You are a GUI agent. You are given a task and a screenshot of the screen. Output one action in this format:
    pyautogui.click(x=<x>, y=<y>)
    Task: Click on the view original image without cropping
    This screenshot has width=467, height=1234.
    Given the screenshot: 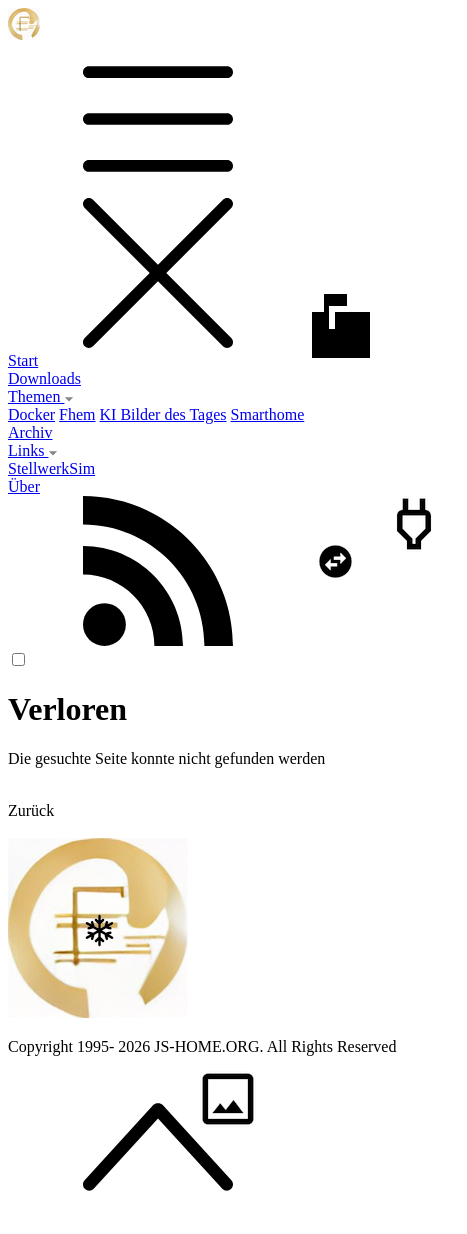 What is the action you would take?
    pyautogui.click(x=228, y=1099)
    